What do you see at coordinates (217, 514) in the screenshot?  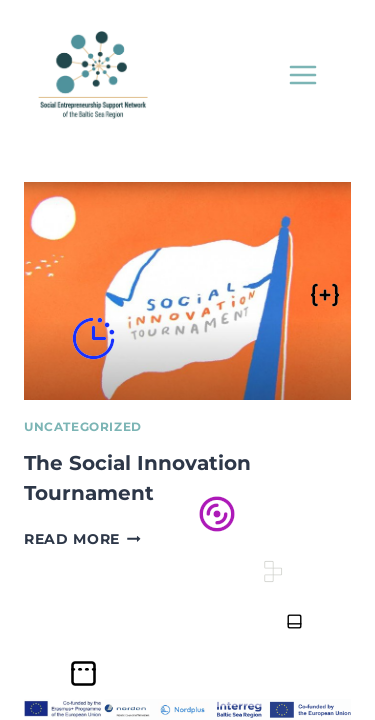 I see `play or access music library` at bounding box center [217, 514].